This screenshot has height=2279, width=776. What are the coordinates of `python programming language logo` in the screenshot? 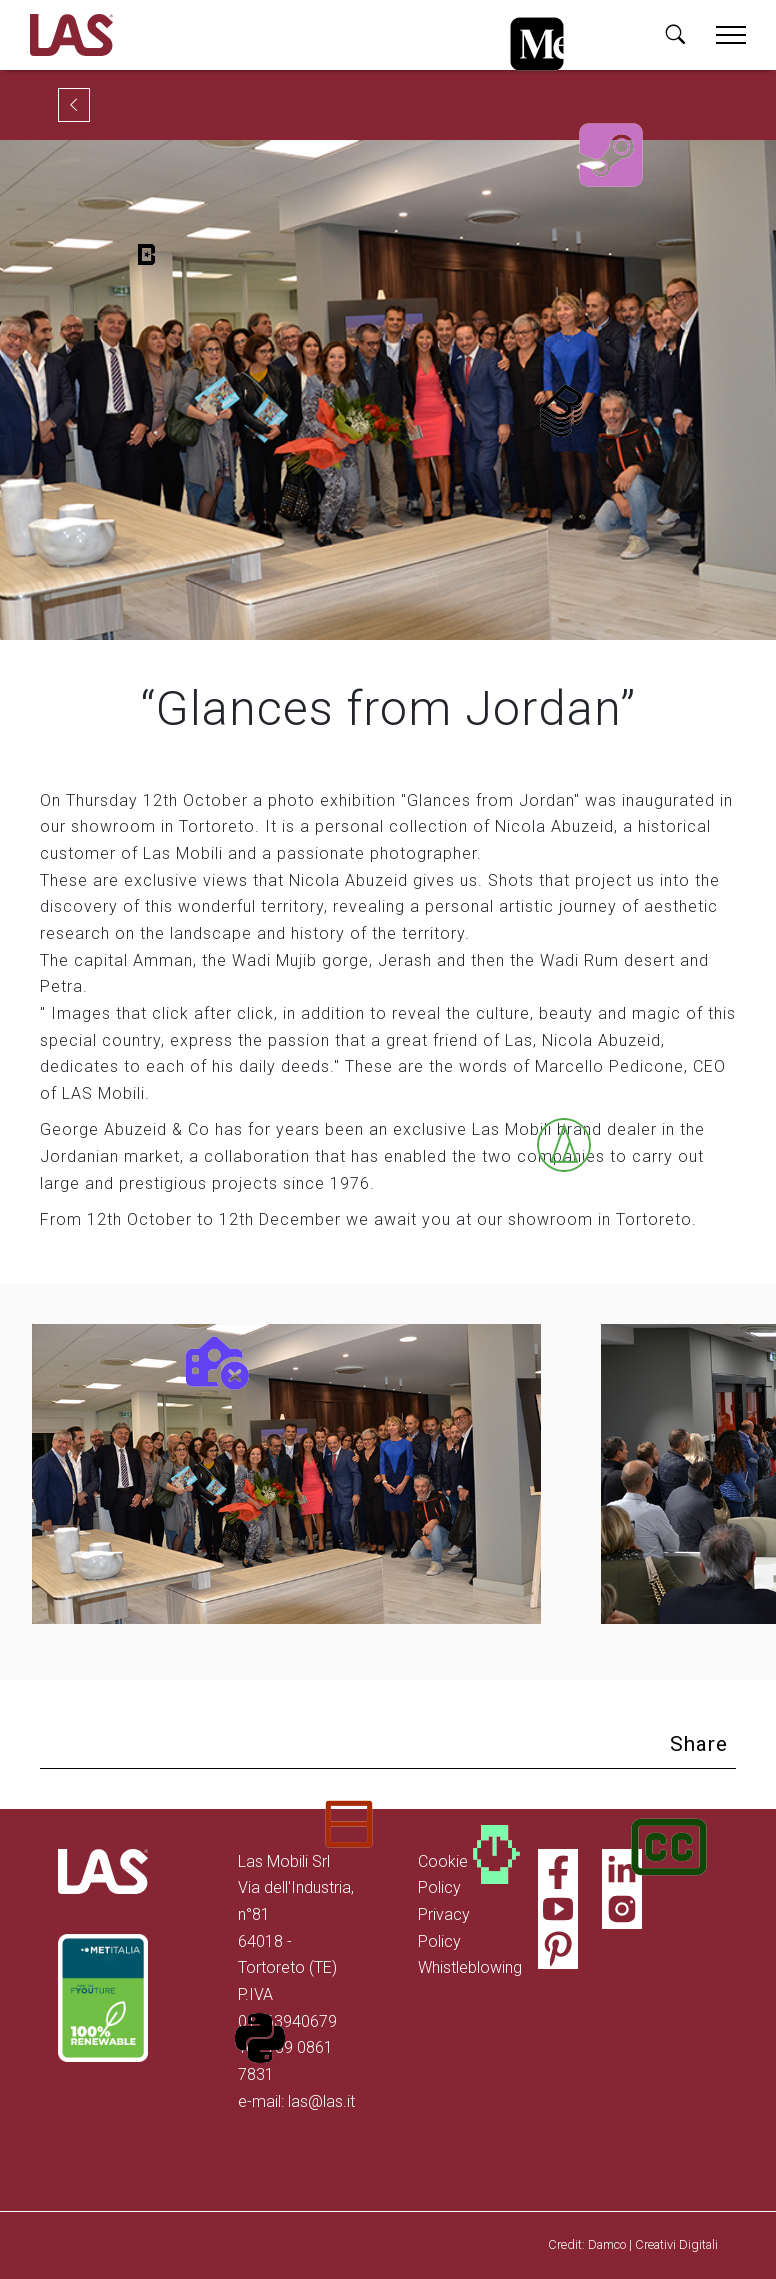 It's located at (260, 2038).